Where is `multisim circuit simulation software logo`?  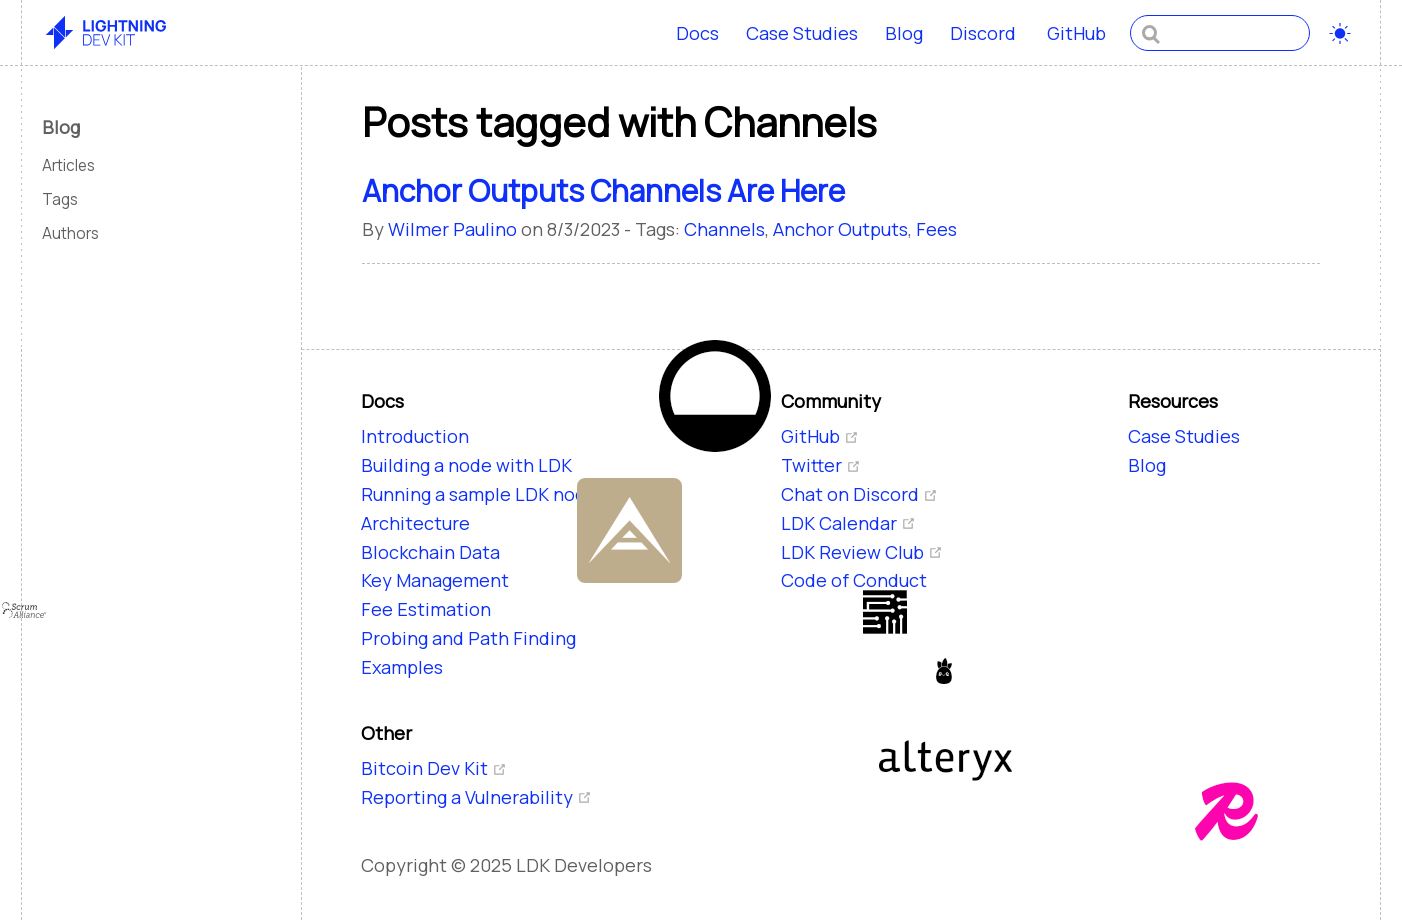
multisim circuit simulation software logo is located at coordinates (885, 612).